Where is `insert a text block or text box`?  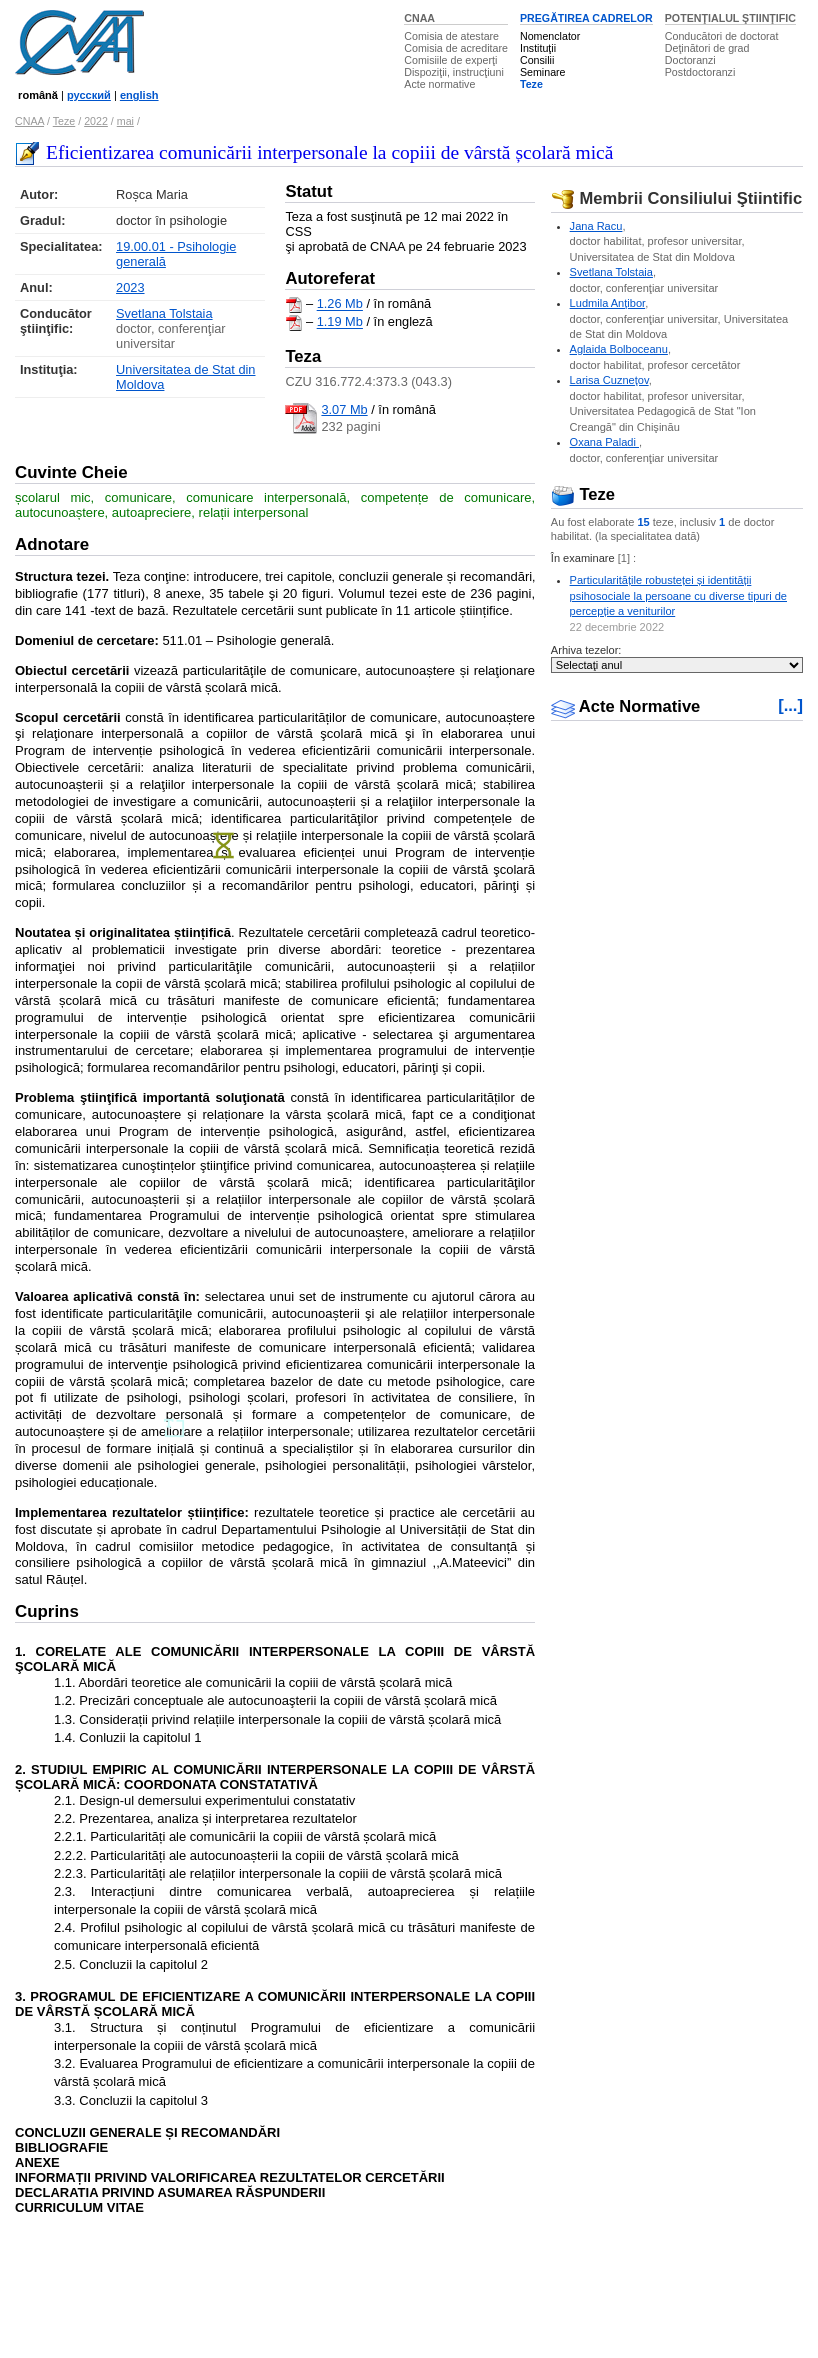
insert a text block or text box is located at coordinates (174, 1428).